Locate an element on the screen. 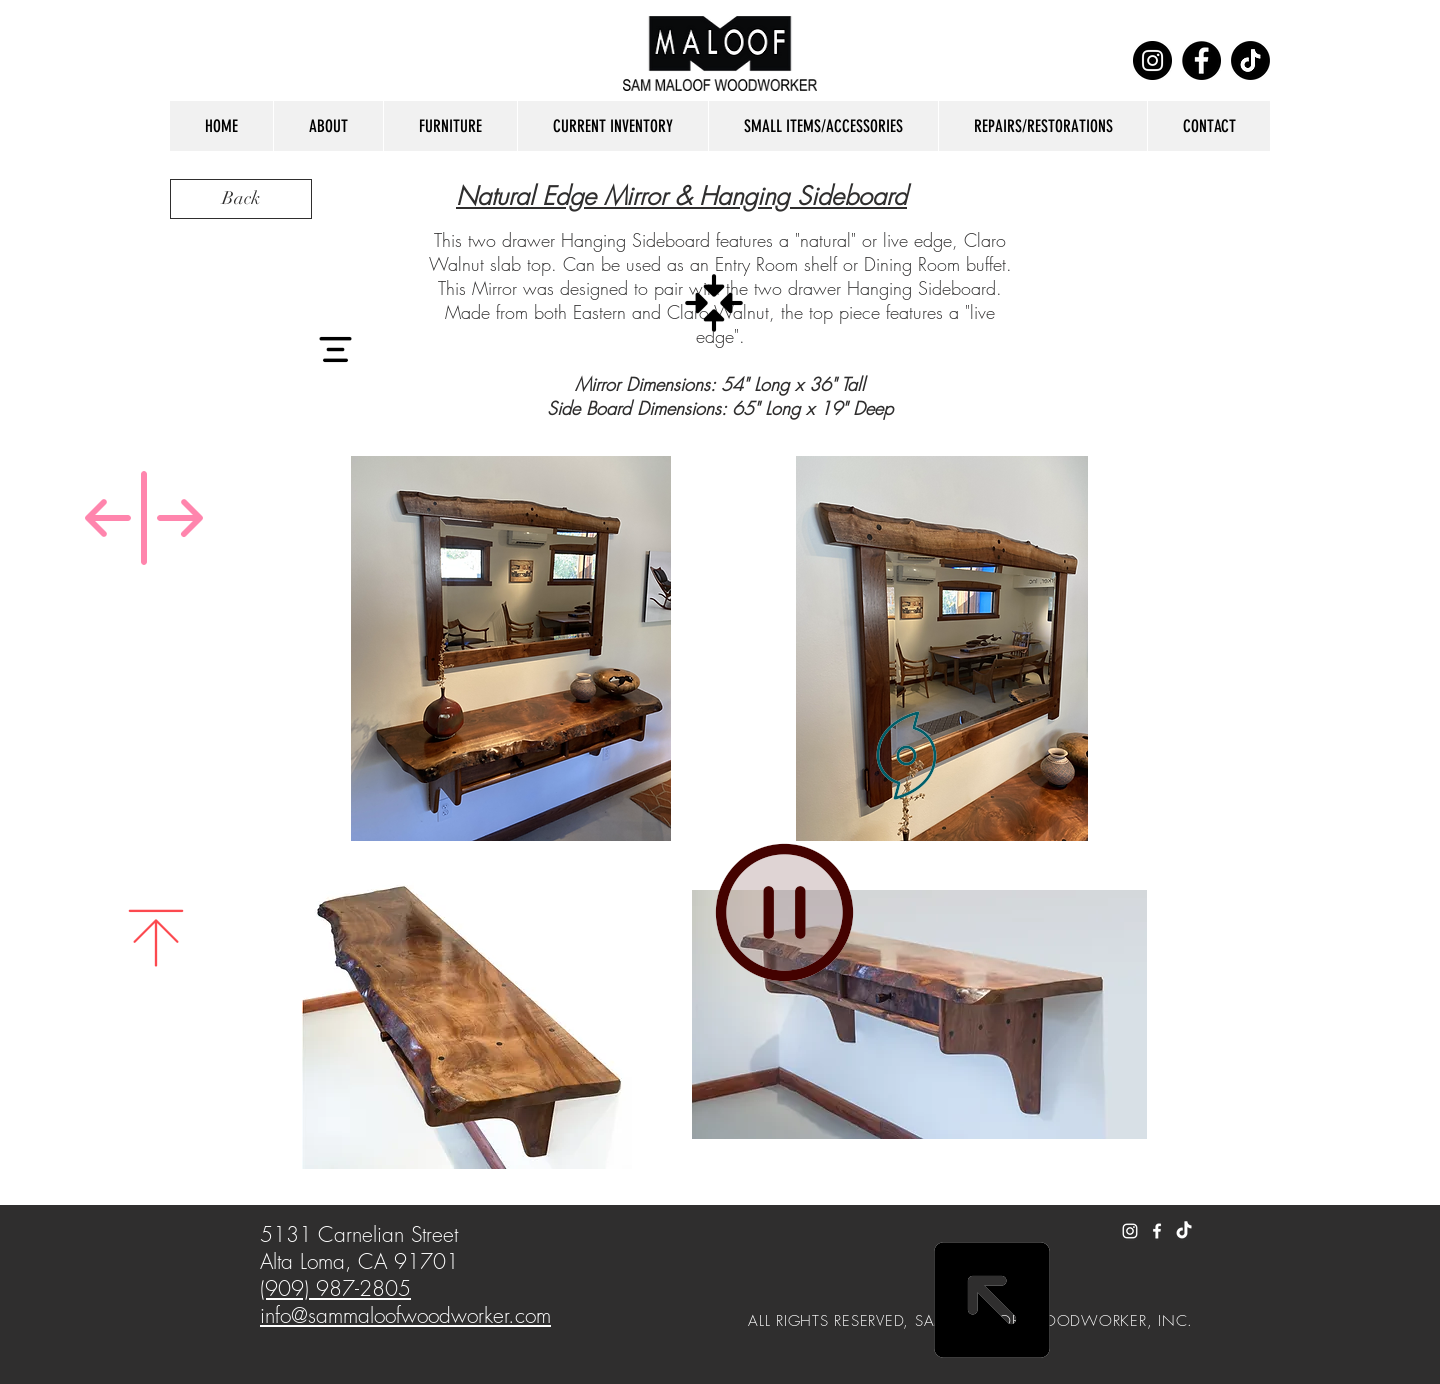  navigate to the top-left or return to origin is located at coordinates (992, 1300).